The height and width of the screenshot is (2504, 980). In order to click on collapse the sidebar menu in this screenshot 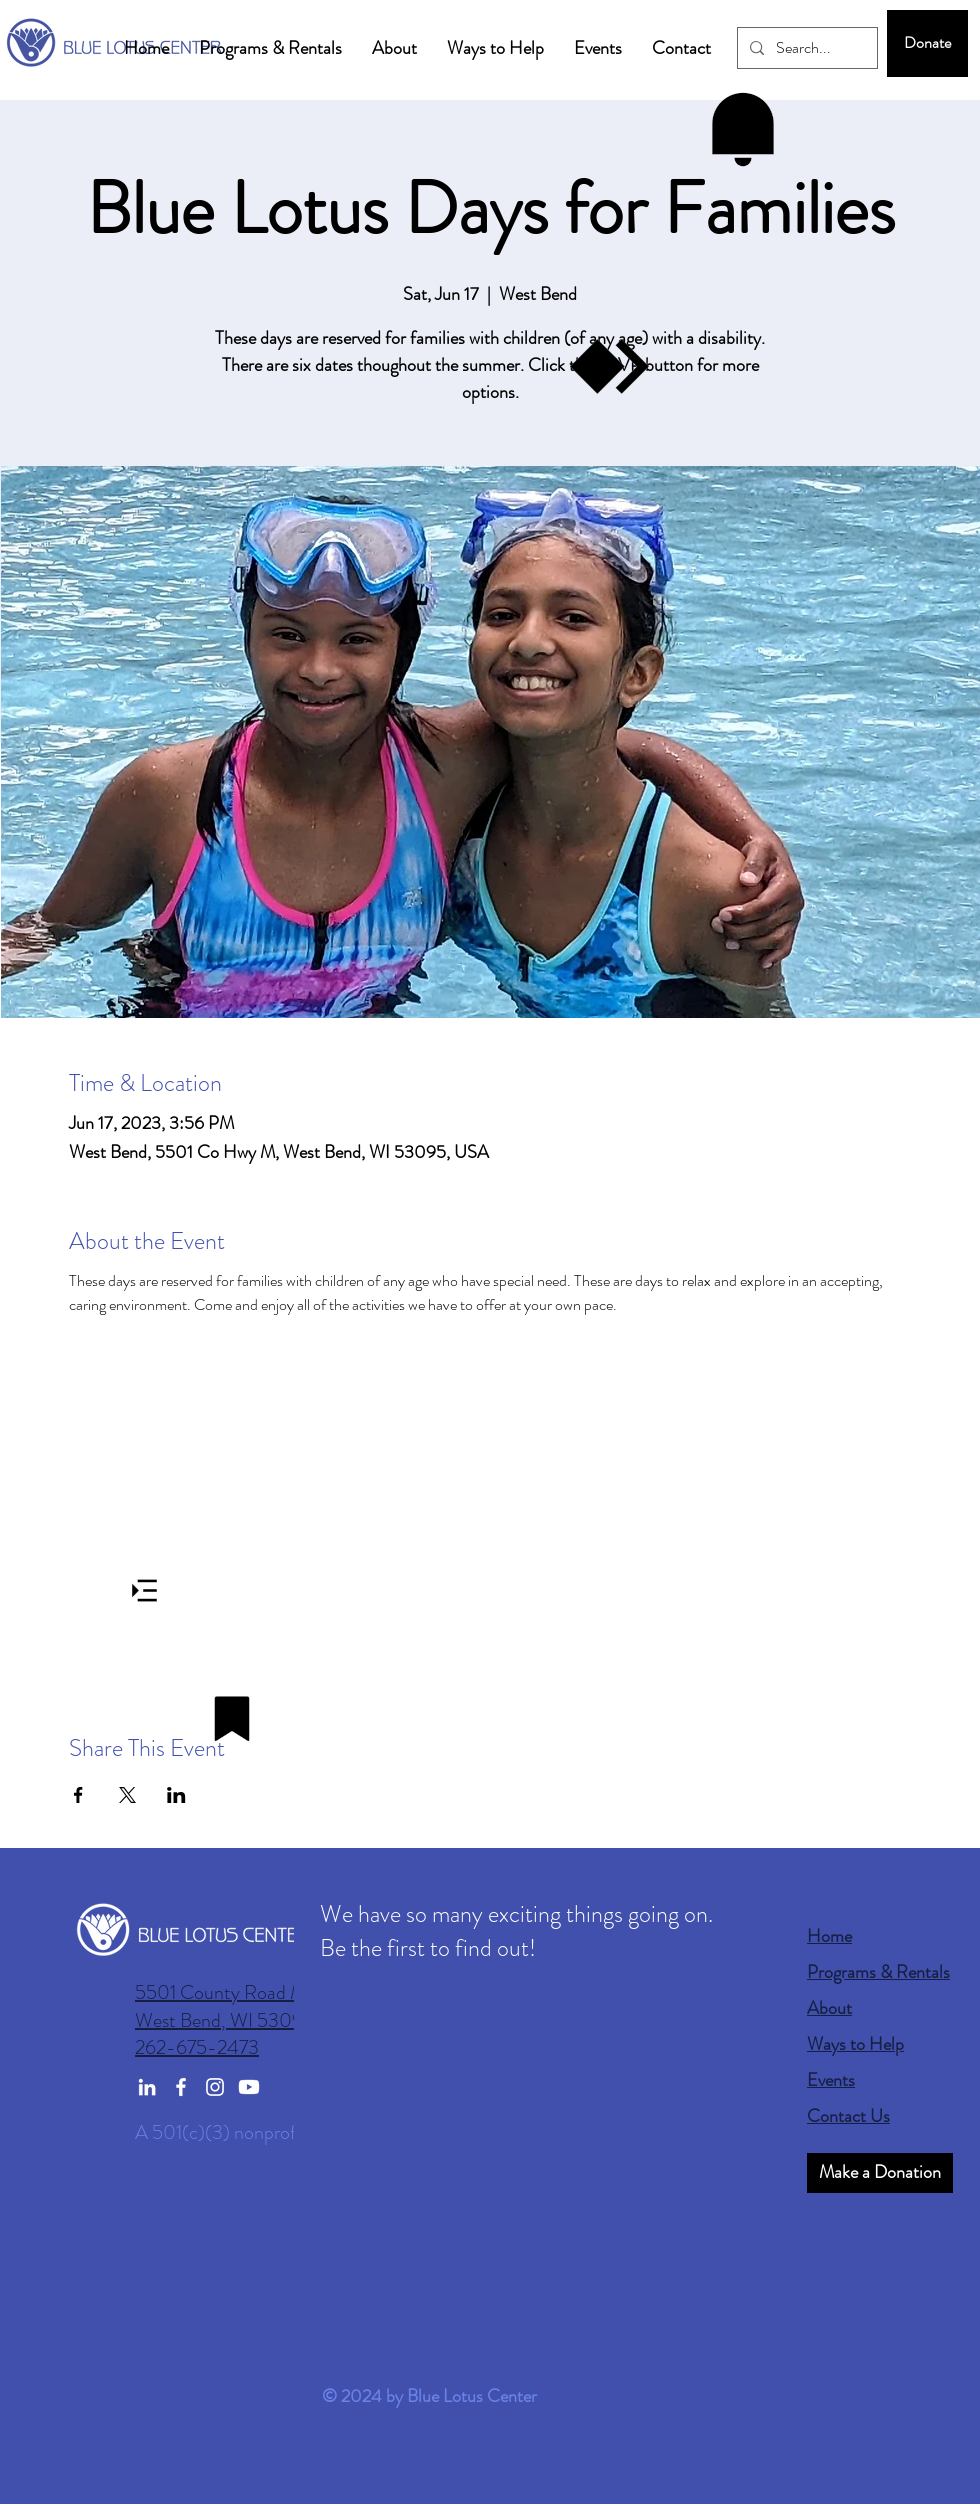, I will do `click(144, 1590)`.